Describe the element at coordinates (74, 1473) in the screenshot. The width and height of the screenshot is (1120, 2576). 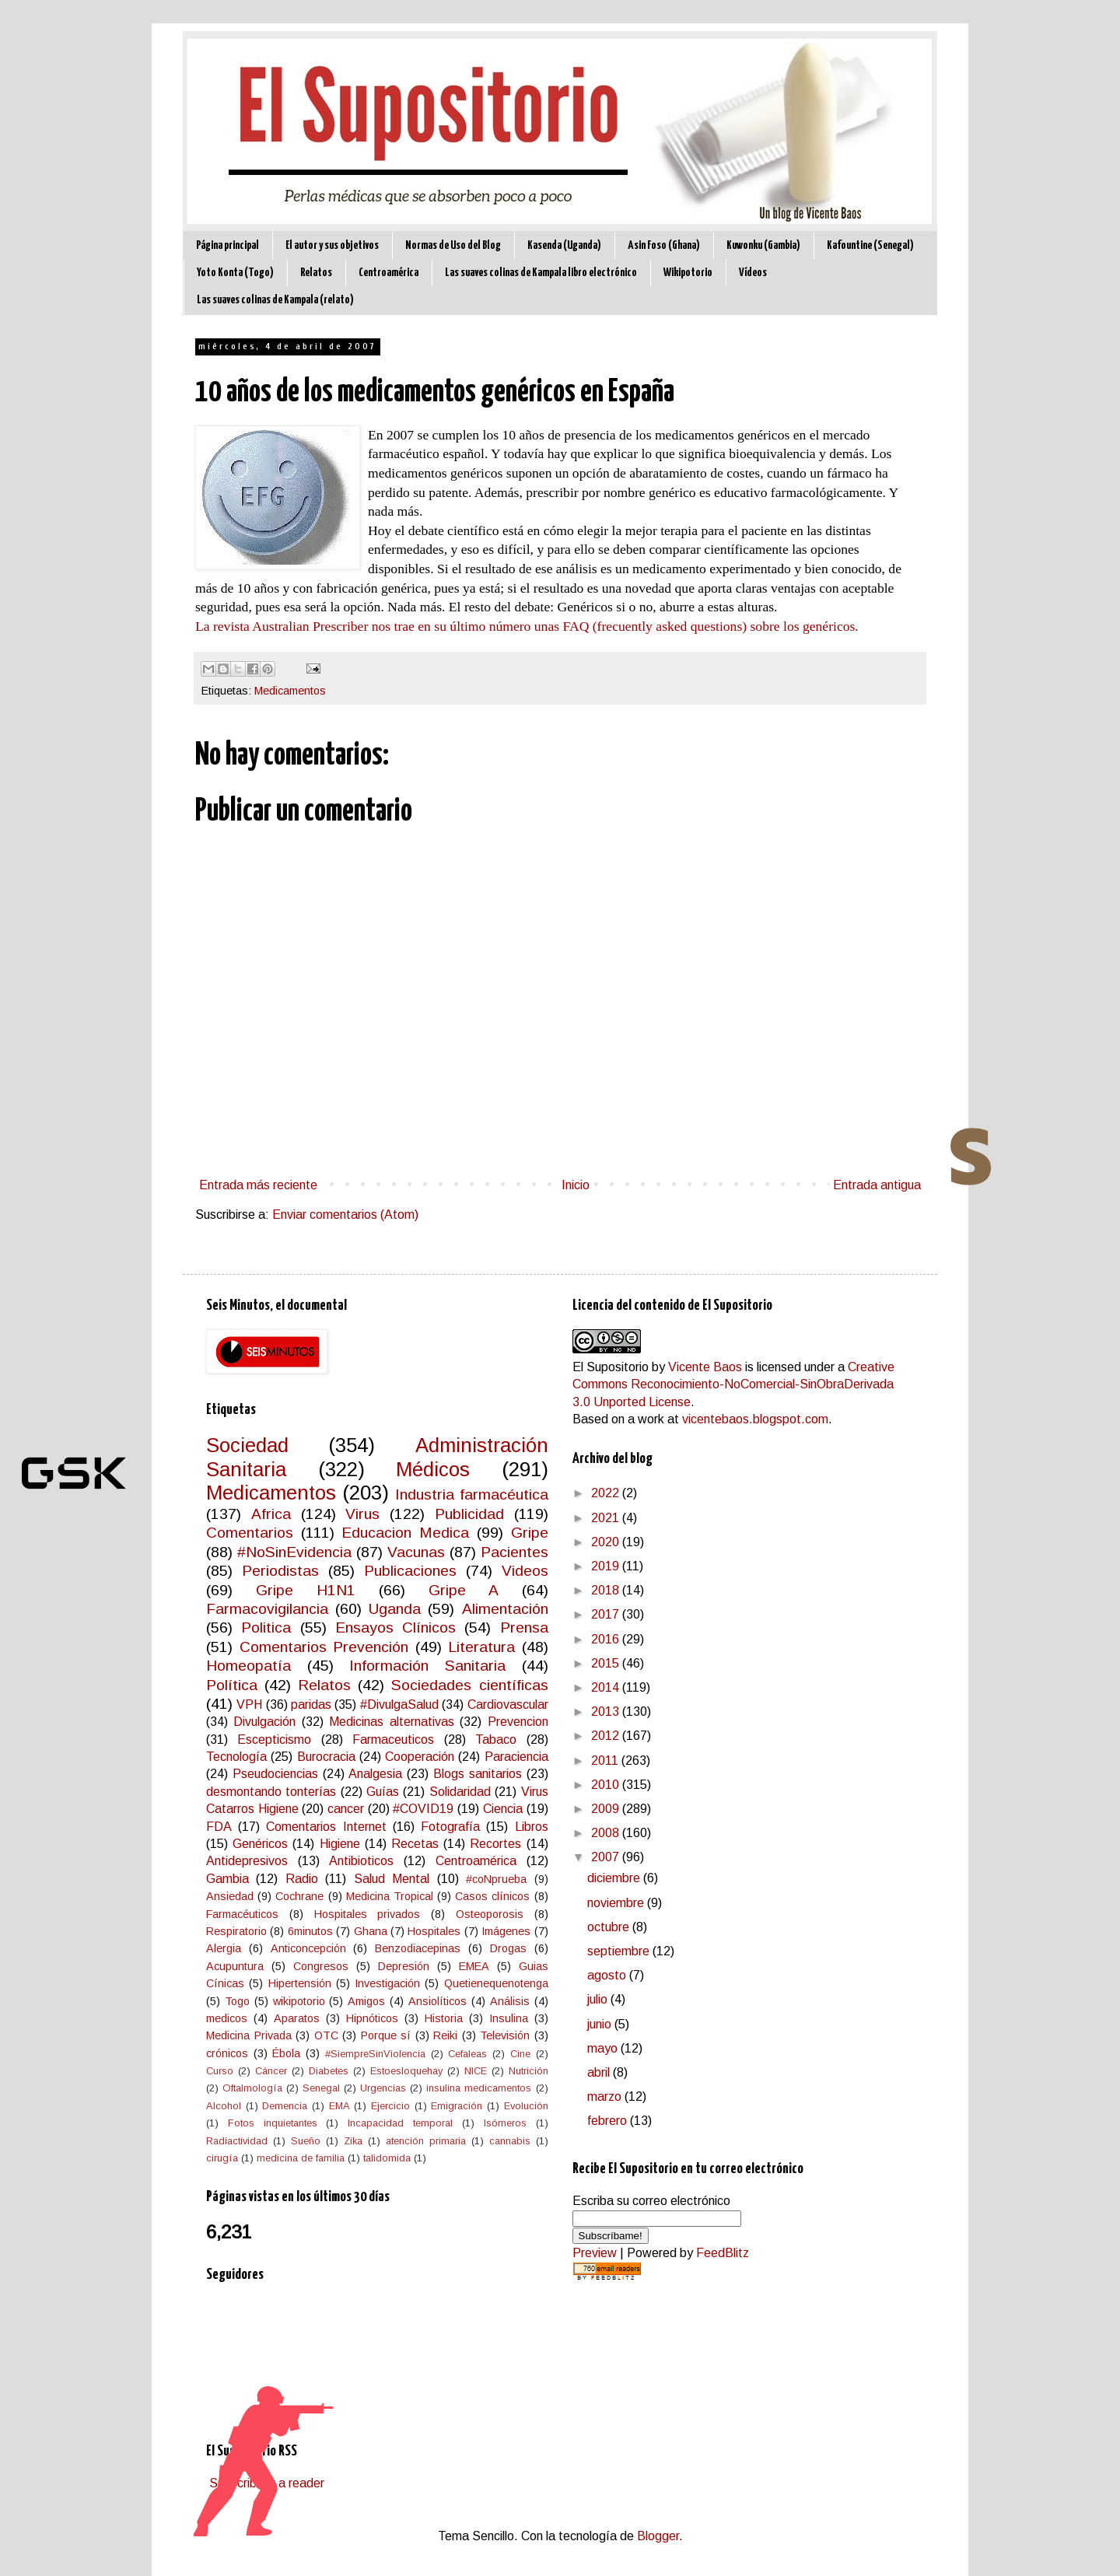
I see `GSK (GlaxoSmithKline) company logo` at that location.